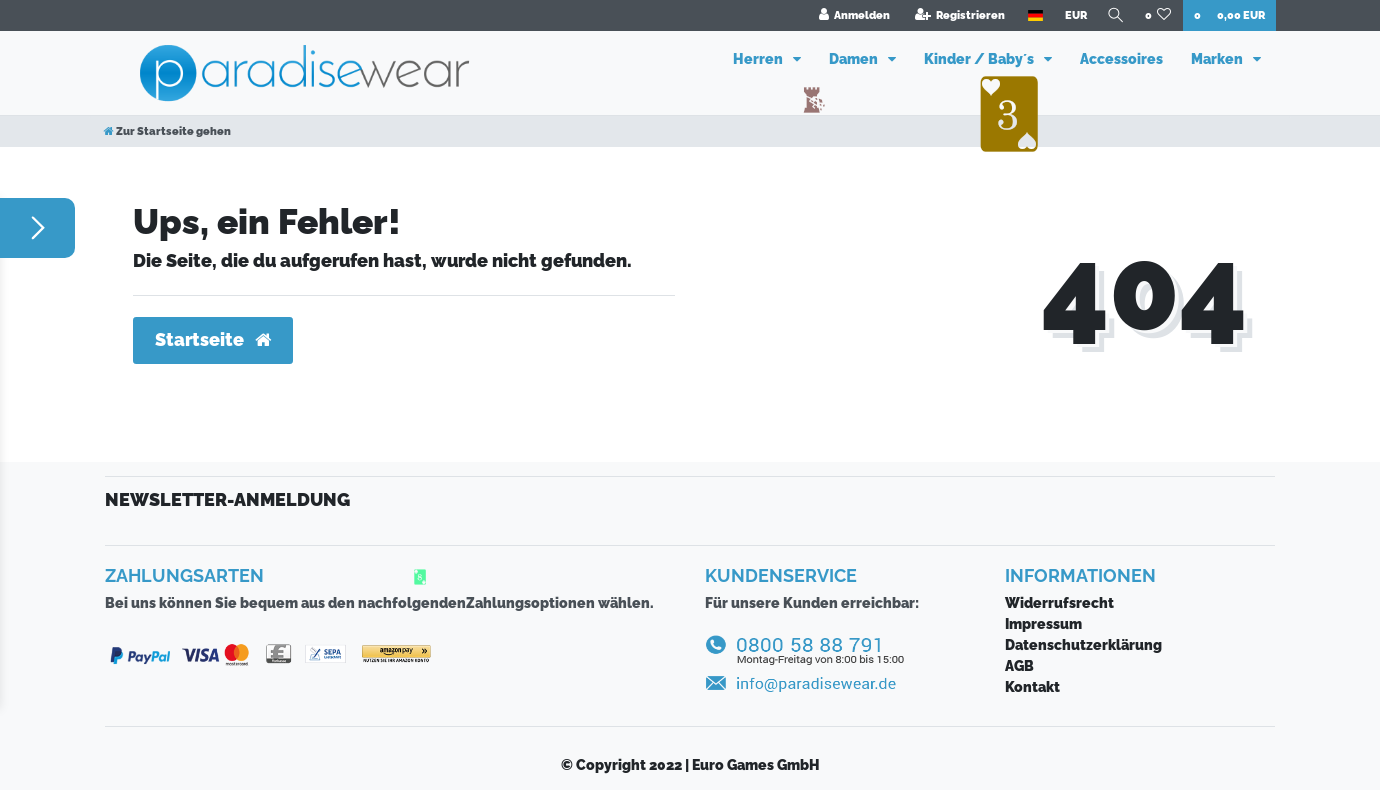 The image size is (1380, 790). Describe the element at coordinates (1009, 114) in the screenshot. I see `play the three of hearts card` at that location.